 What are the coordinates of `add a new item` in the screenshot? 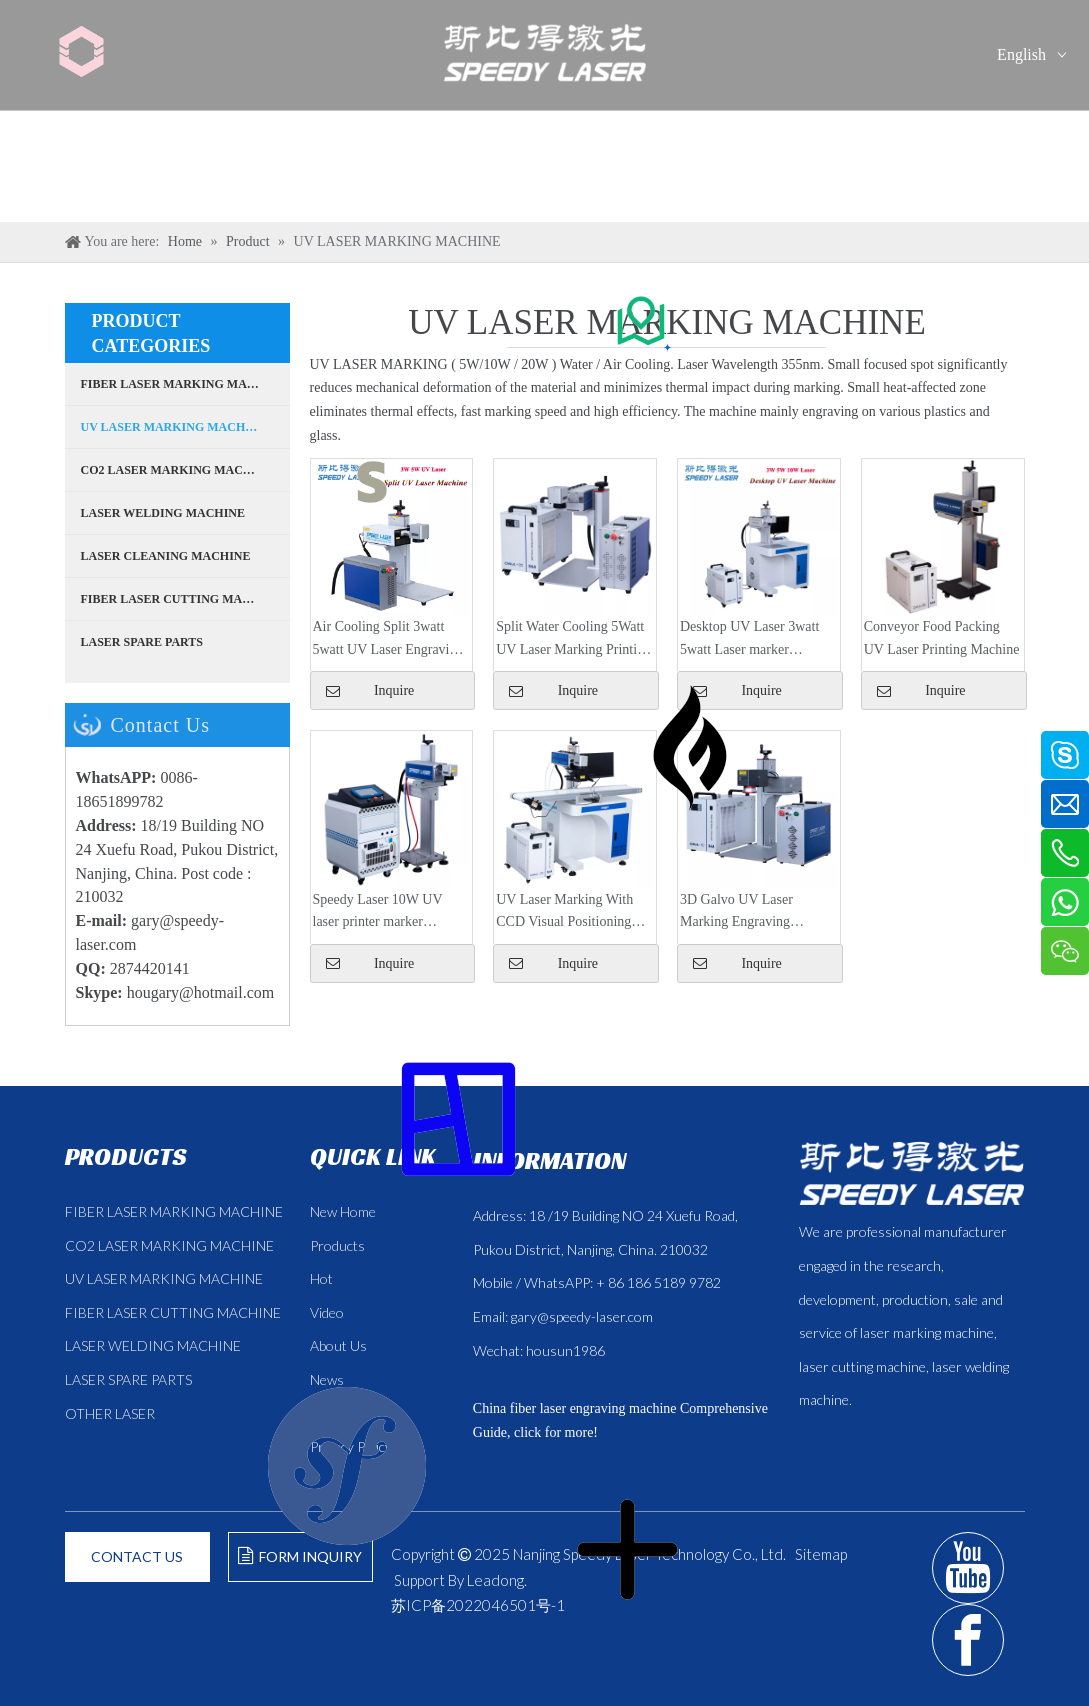 It's located at (627, 1549).